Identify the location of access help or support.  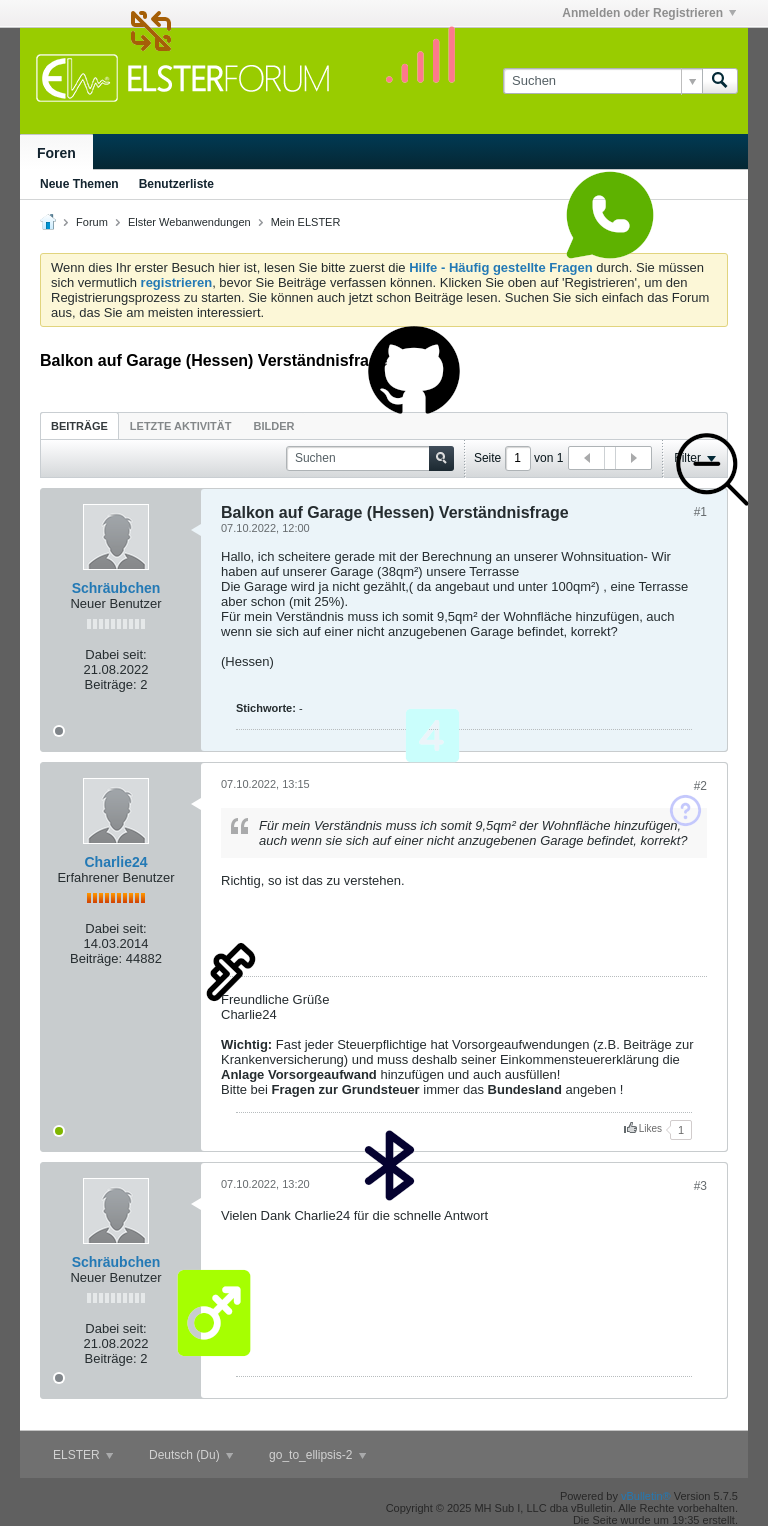
(685, 810).